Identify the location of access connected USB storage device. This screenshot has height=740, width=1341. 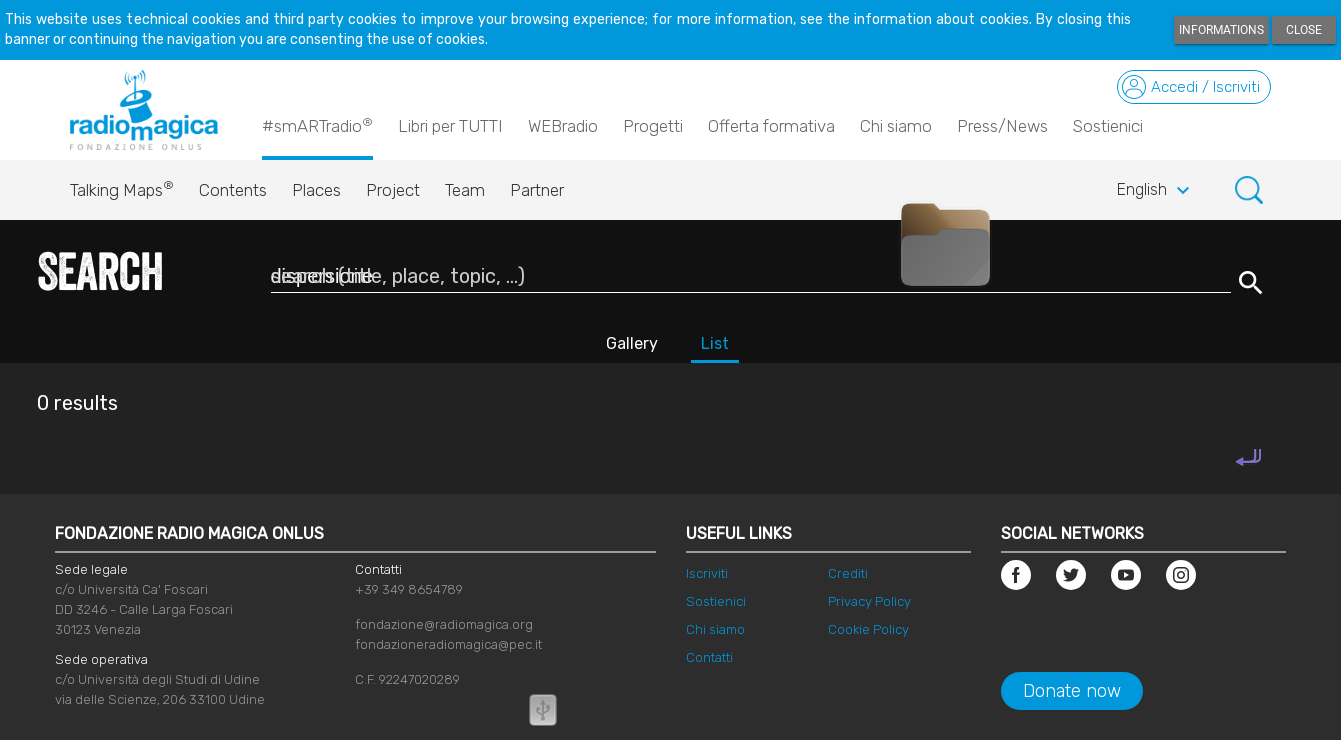
(543, 710).